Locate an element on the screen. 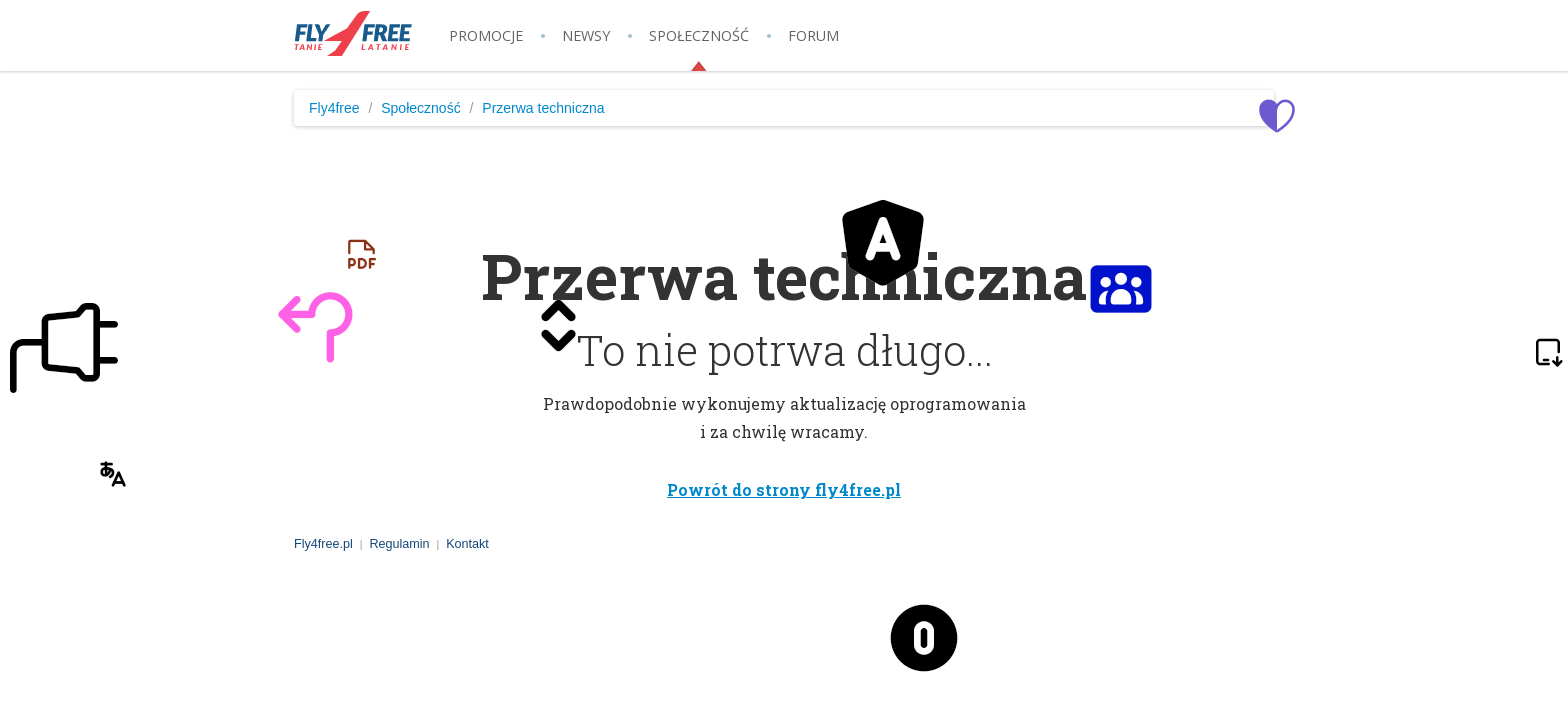 The image size is (1568, 720). angular framework logo is located at coordinates (883, 243).